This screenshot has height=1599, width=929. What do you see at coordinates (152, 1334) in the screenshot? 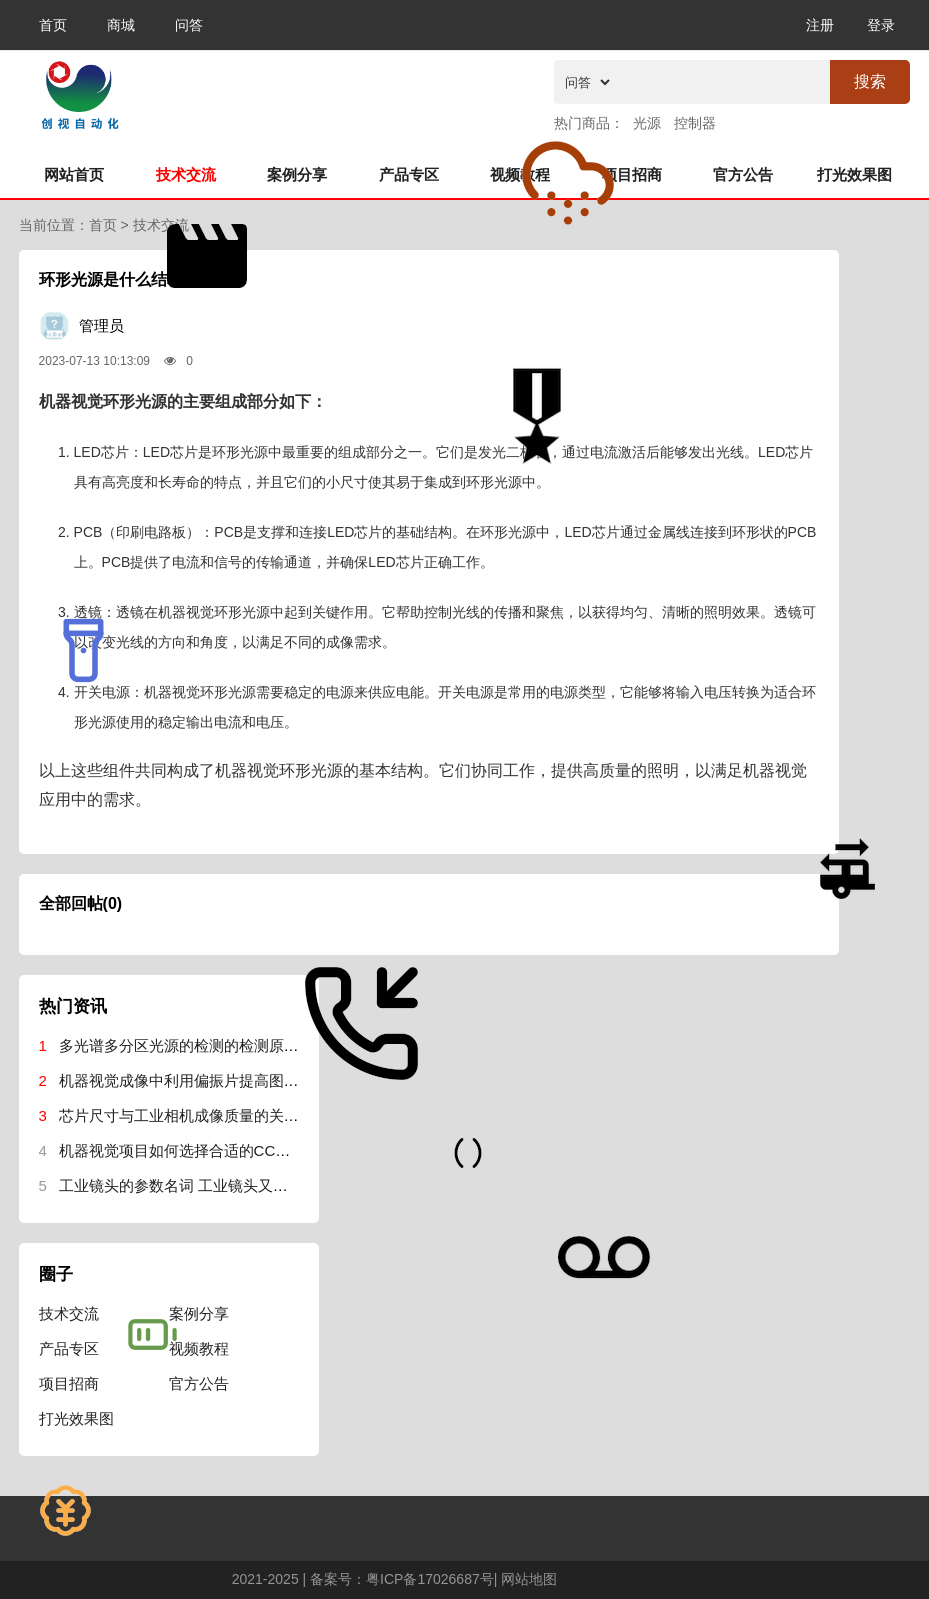
I see `indicates medium battery level` at bounding box center [152, 1334].